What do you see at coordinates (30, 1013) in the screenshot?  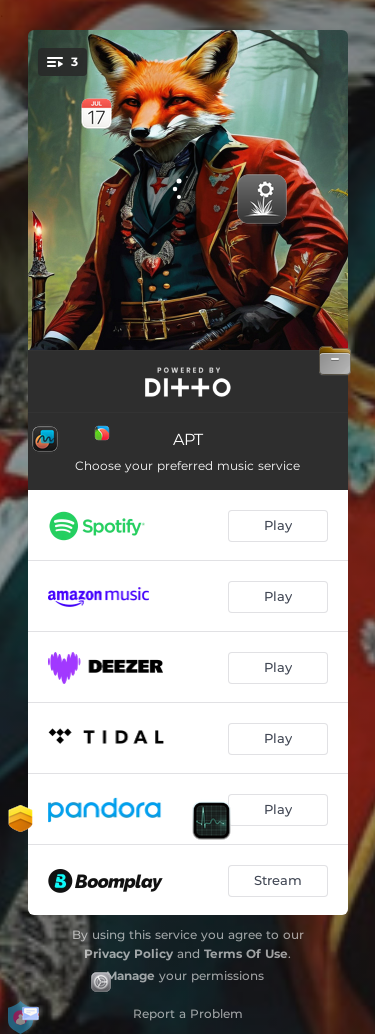 I see `open evolution email and calendar application` at bounding box center [30, 1013].